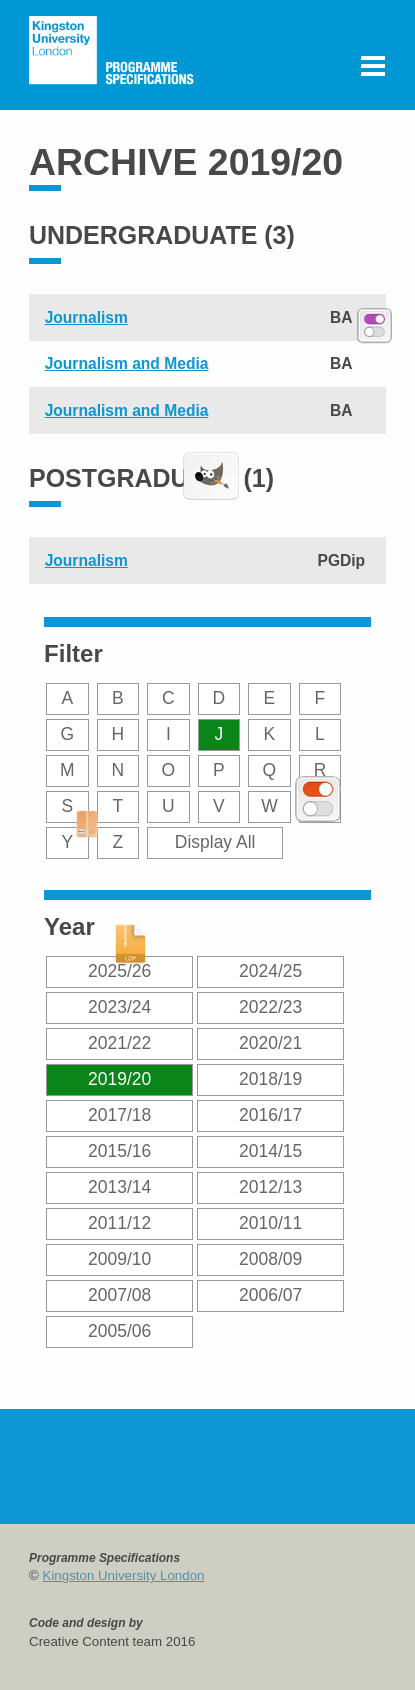 The image size is (415, 1690). What do you see at coordinates (318, 799) in the screenshot?
I see `open system tweaks or settings customization` at bounding box center [318, 799].